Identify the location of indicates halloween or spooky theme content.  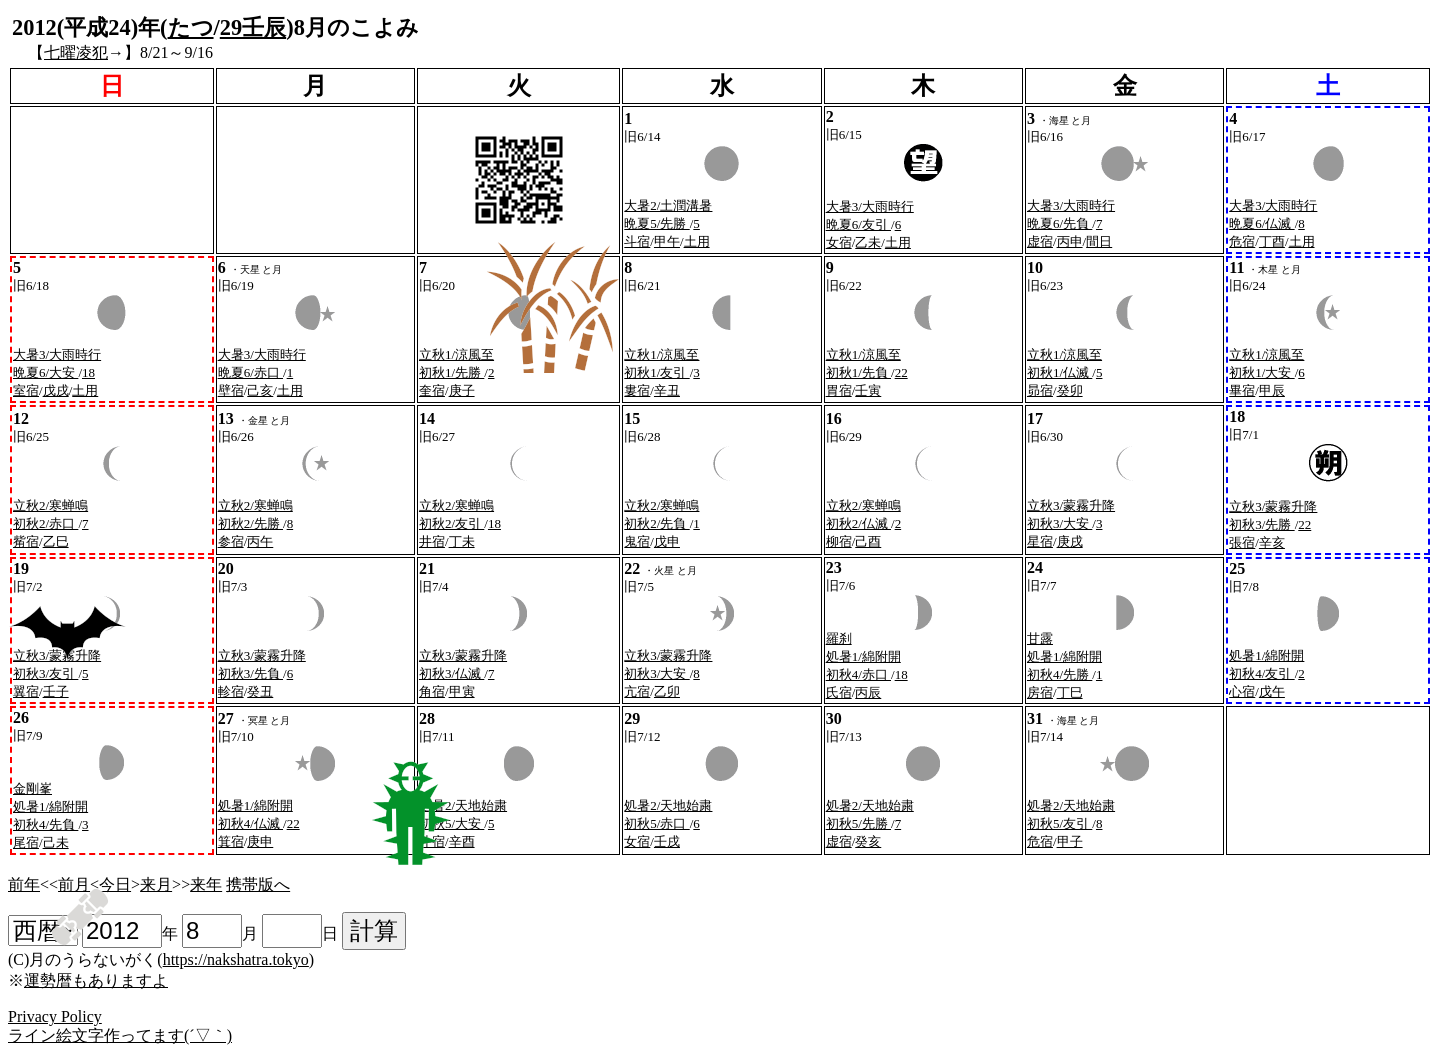
(67, 633).